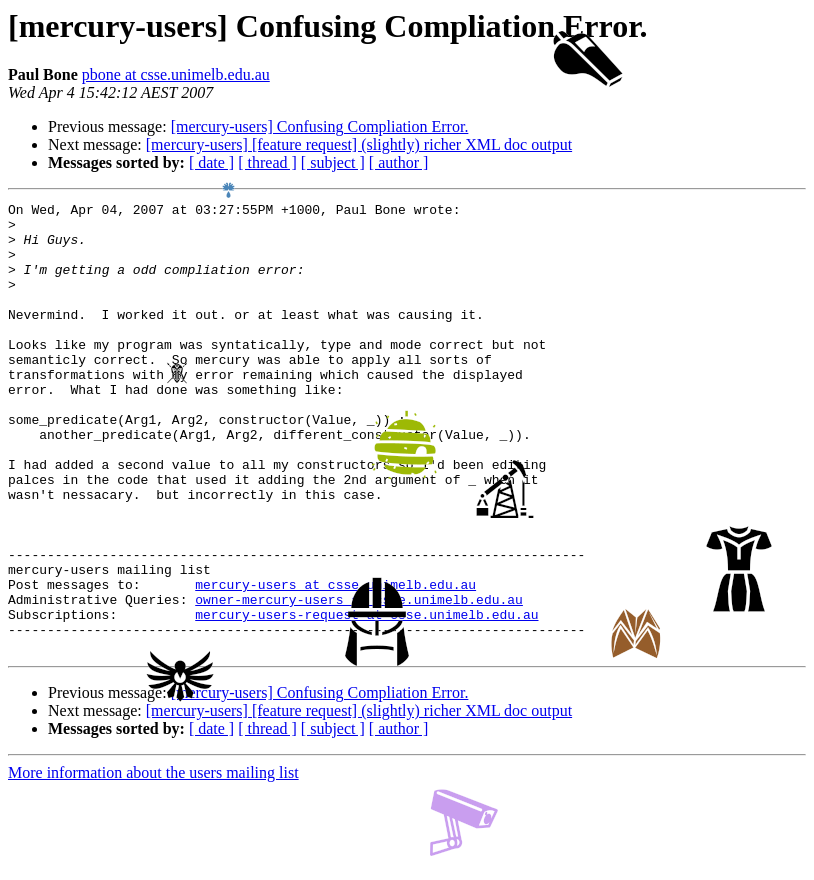 This screenshot has width=814, height=880. What do you see at coordinates (463, 822) in the screenshot?
I see `access security camera footage` at bounding box center [463, 822].